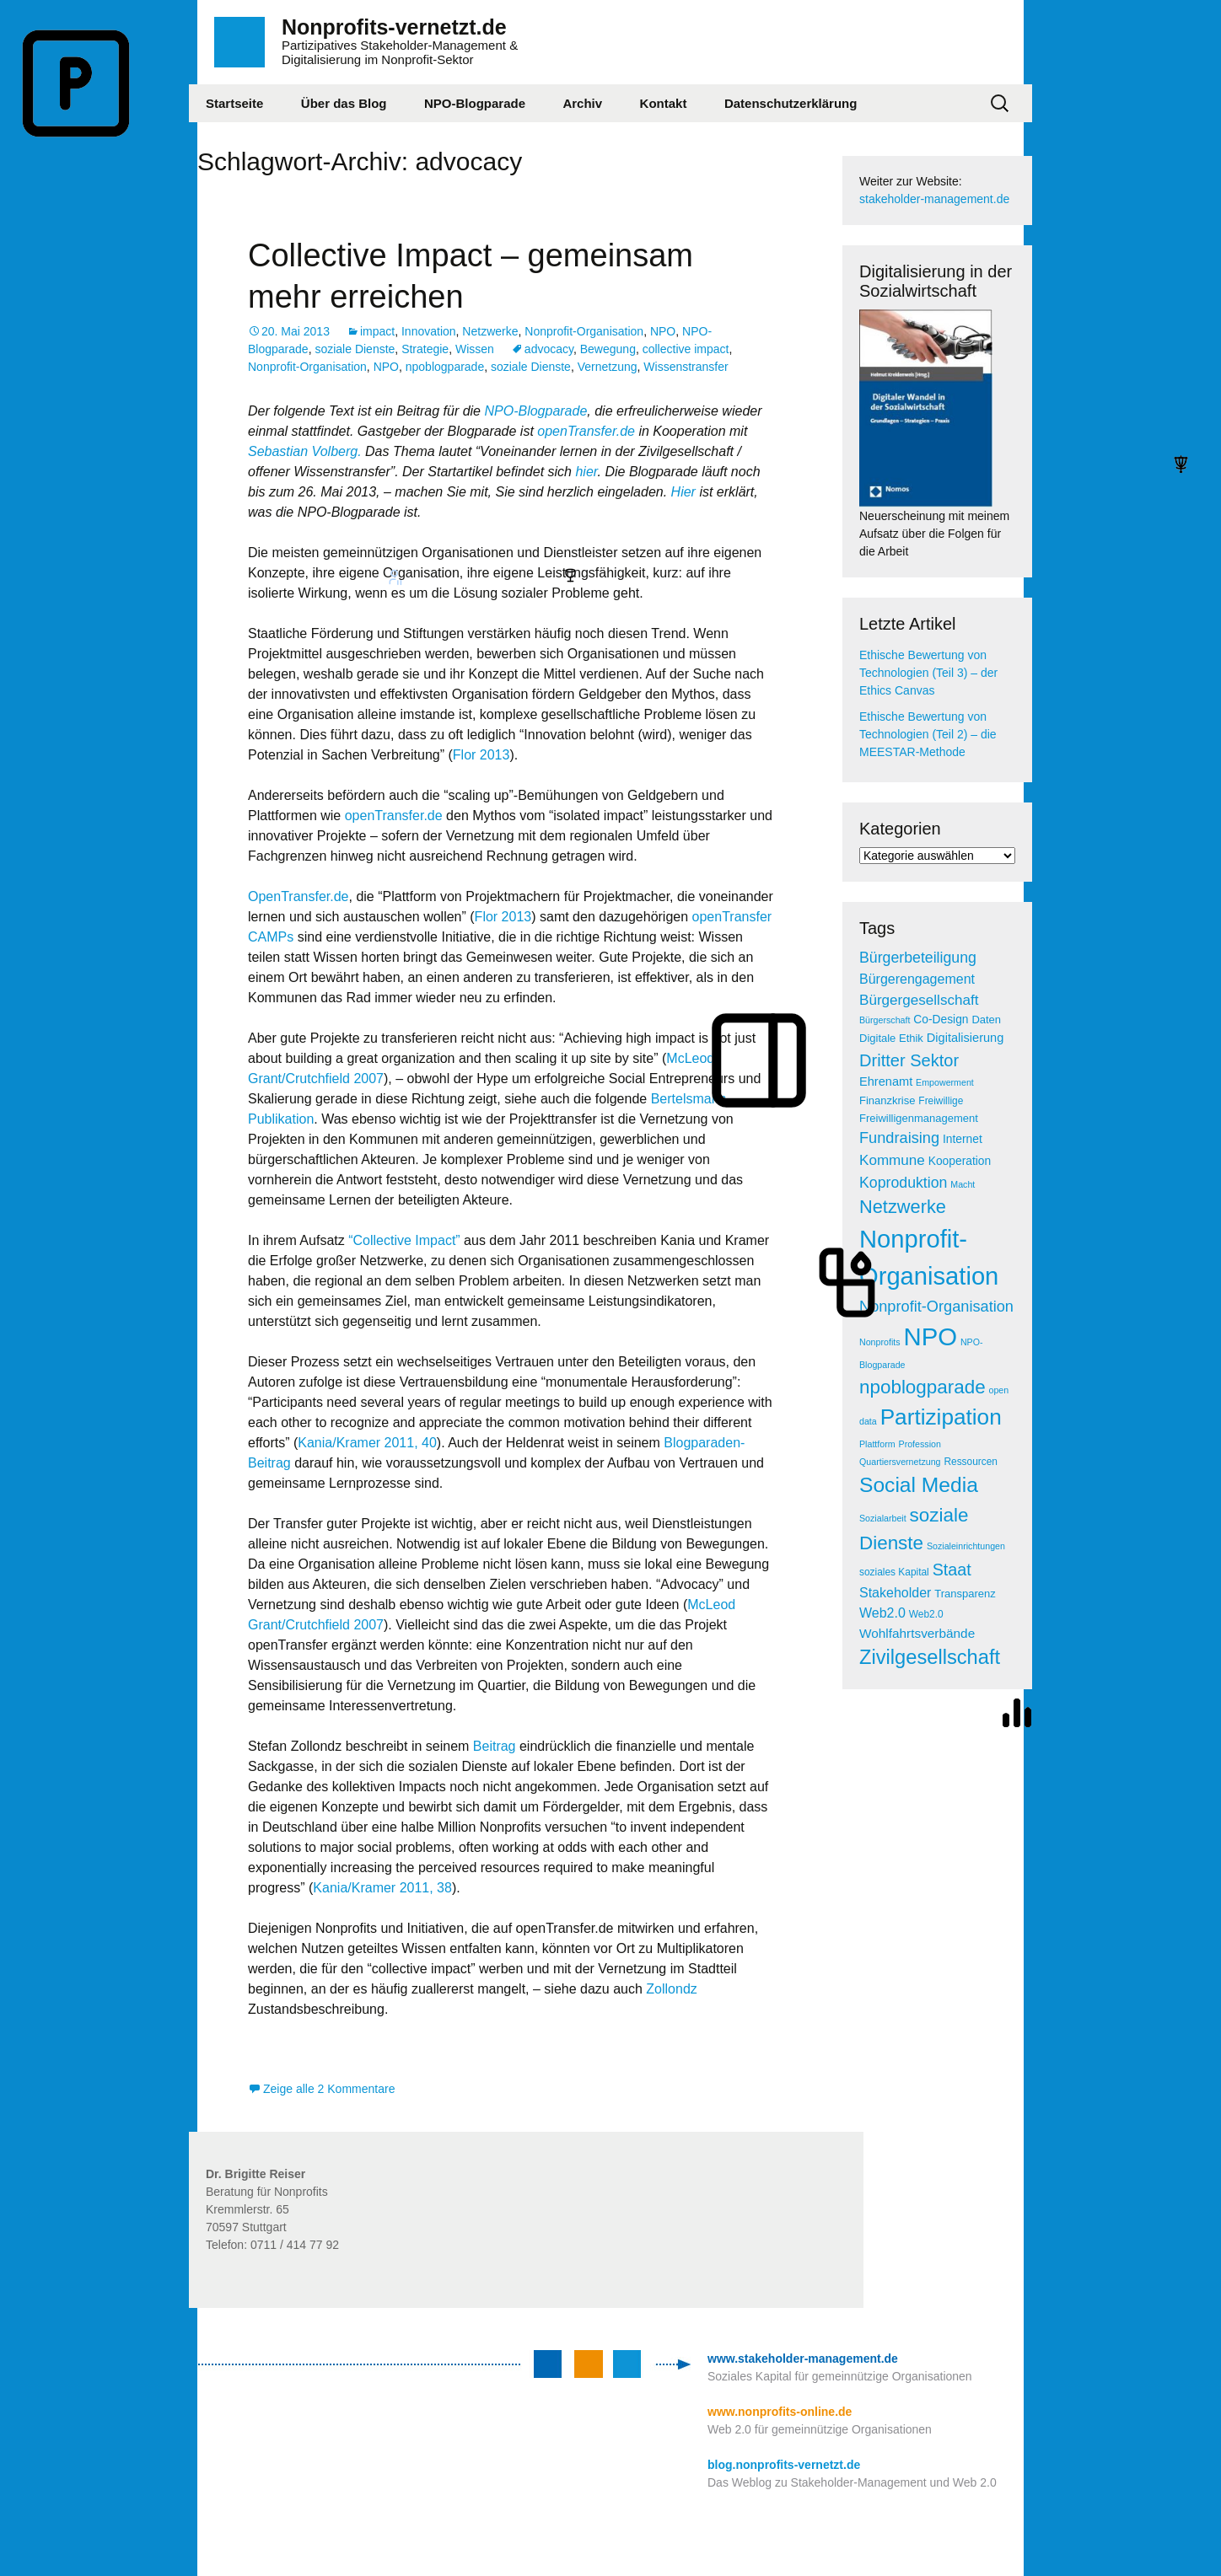  What do you see at coordinates (1181, 464) in the screenshot?
I see `access disc golf course information` at bounding box center [1181, 464].